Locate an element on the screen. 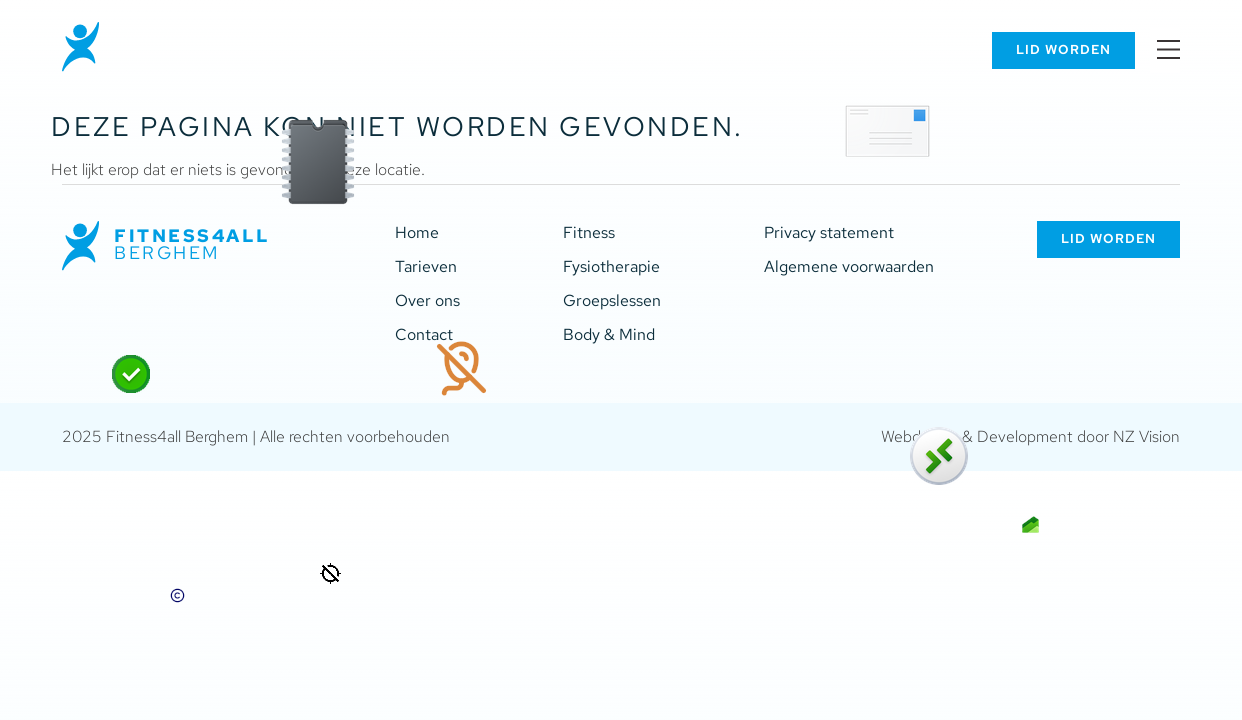 This screenshot has height=720, width=1242. open your email inbox is located at coordinates (887, 131).